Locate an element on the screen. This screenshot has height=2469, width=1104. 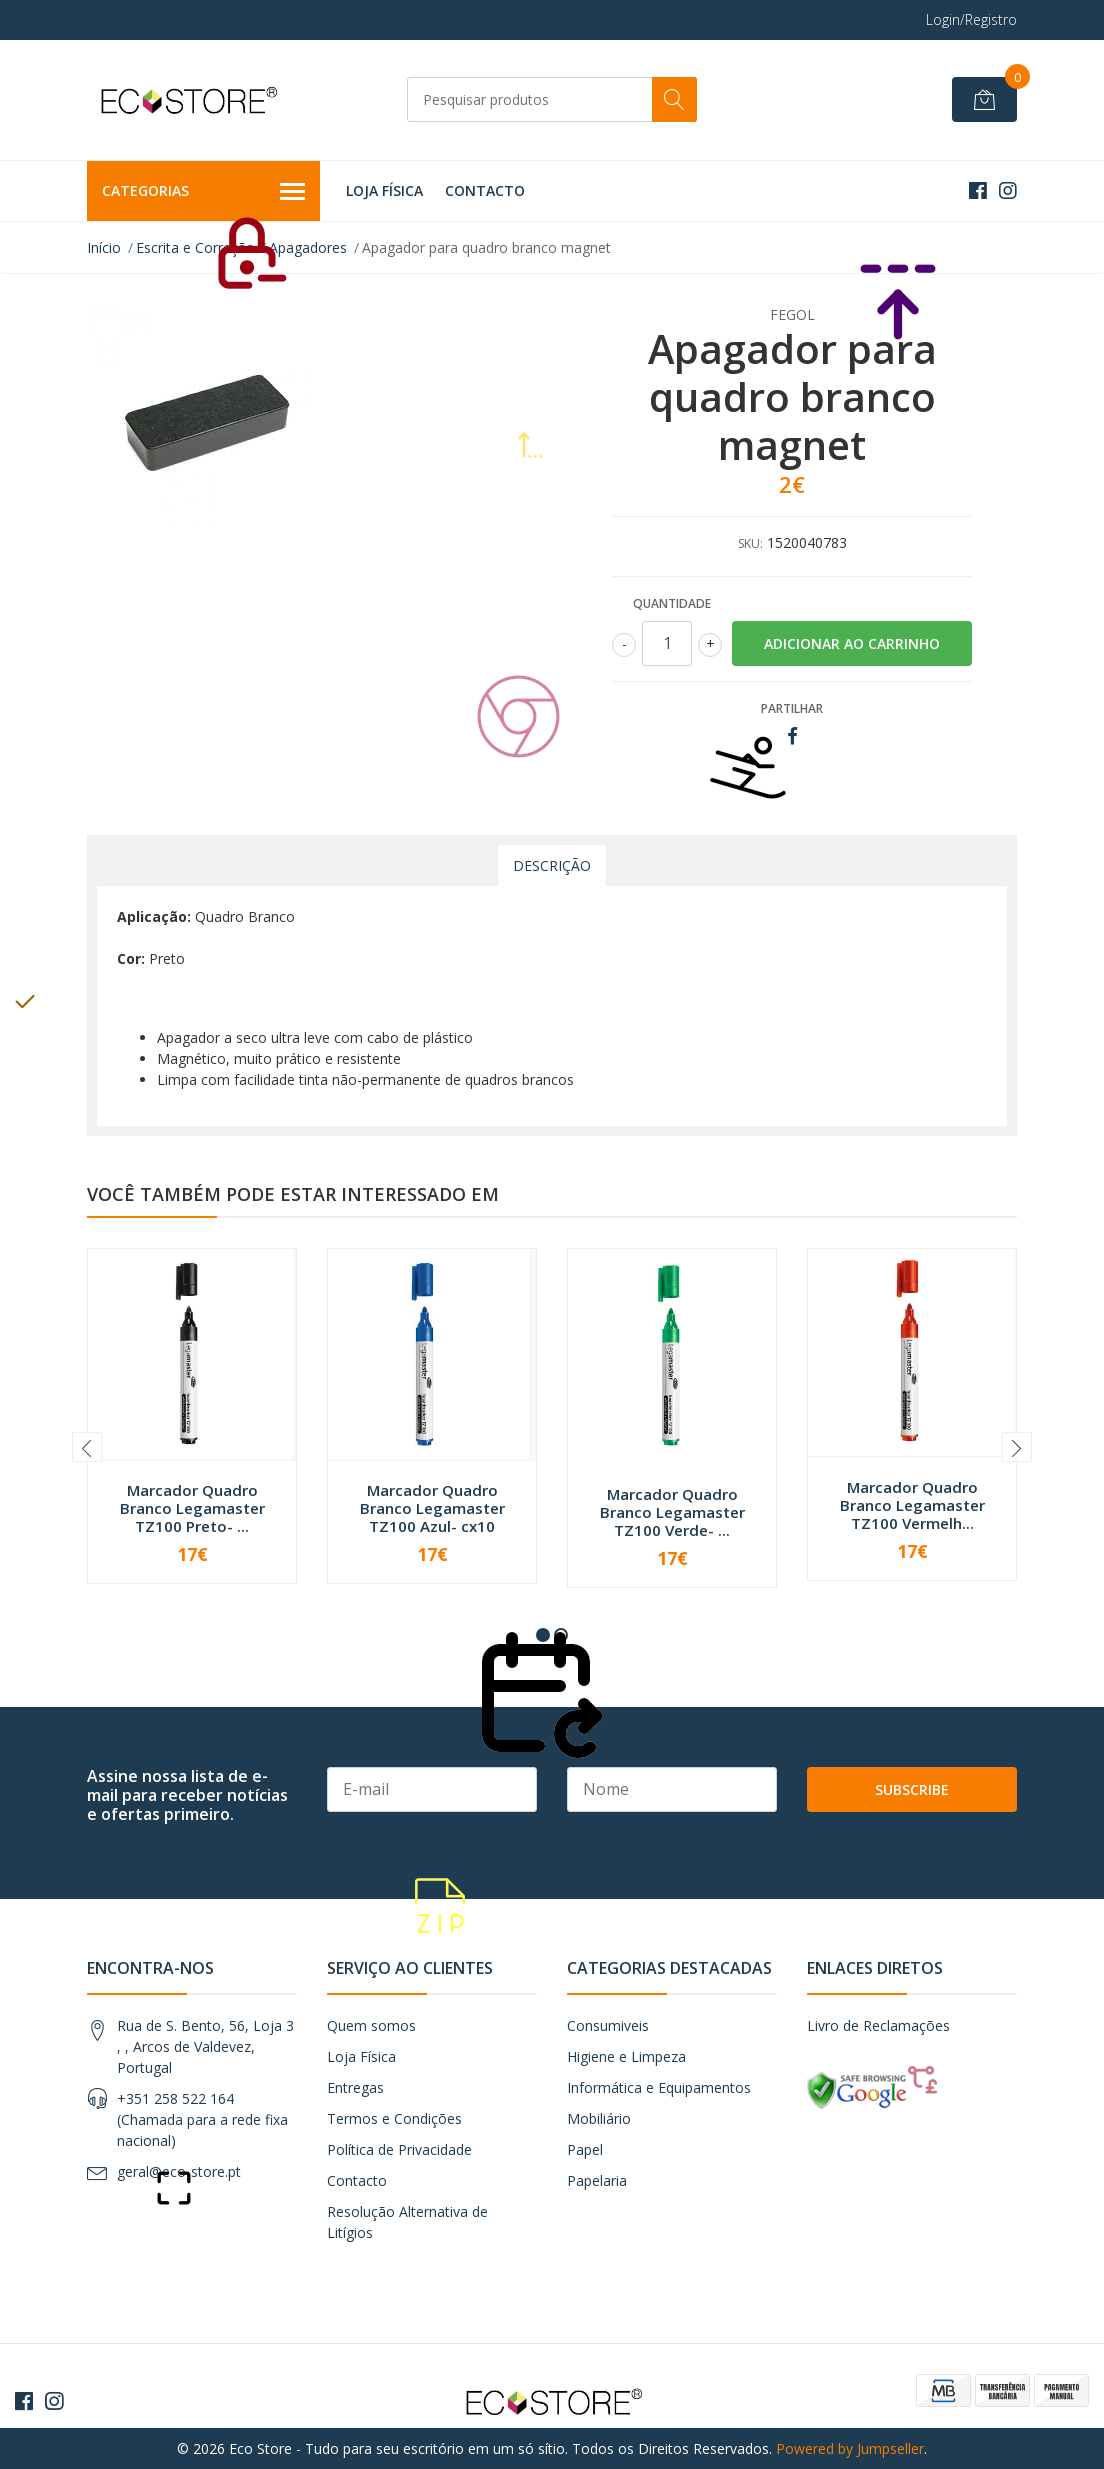
remove a security restriction is located at coordinates (247, 253).